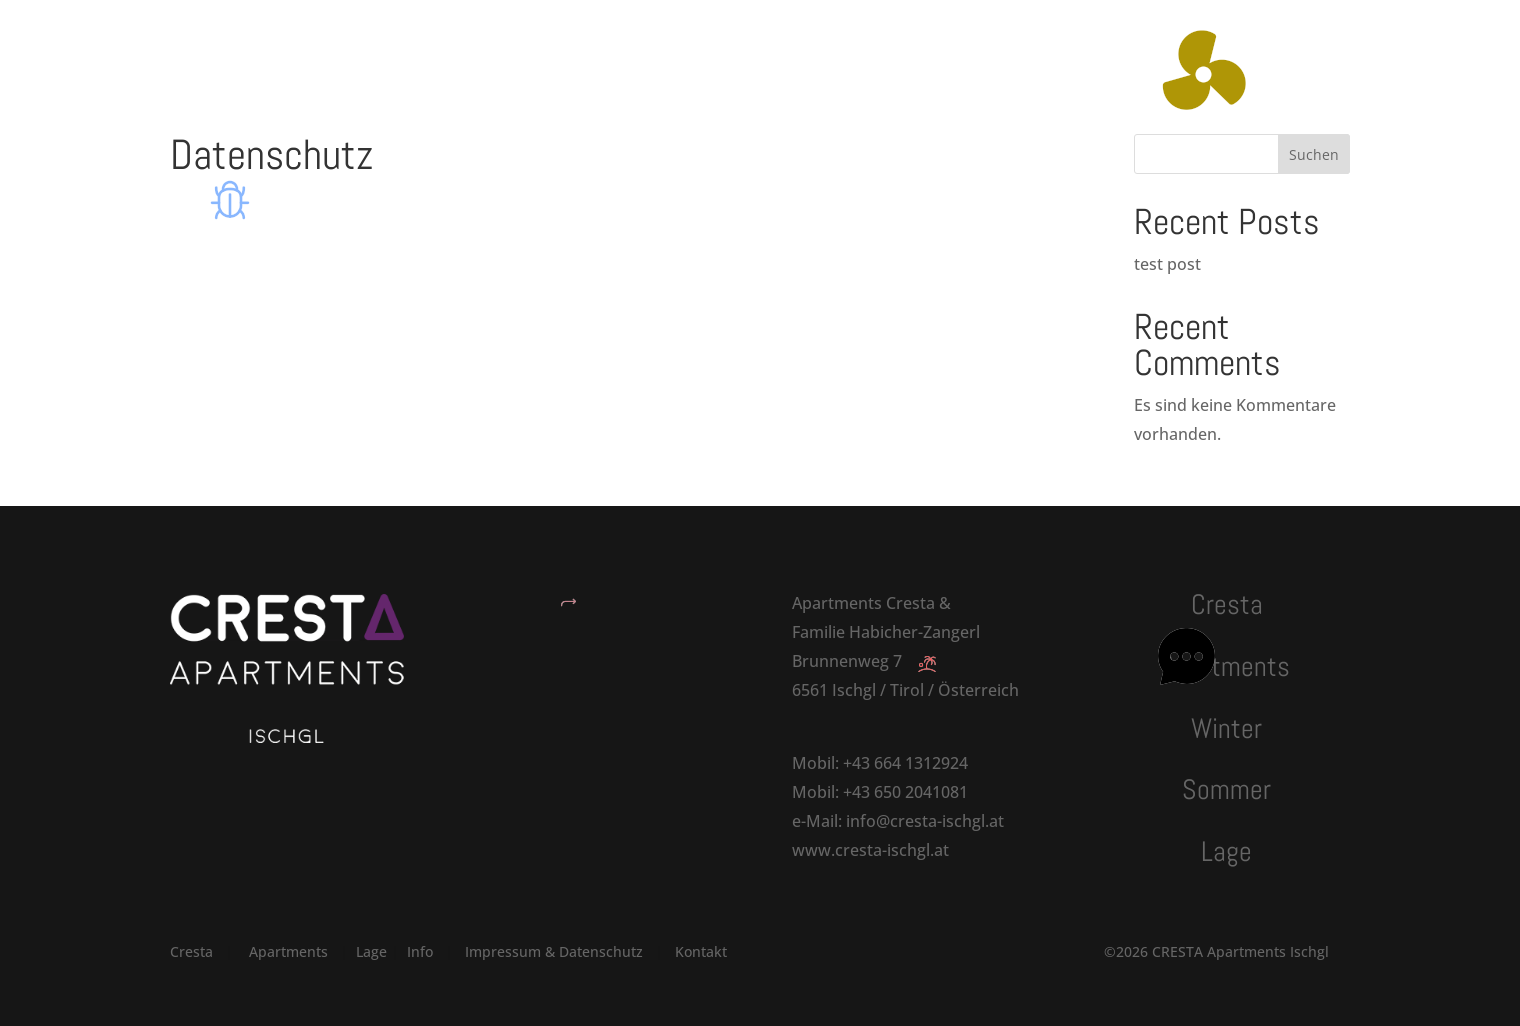 The height and width of the screenshot is (1026, 1520). Describe the element at coordinates (1186, 656) in the screenshot. I see `open chat or messaging` at that location.